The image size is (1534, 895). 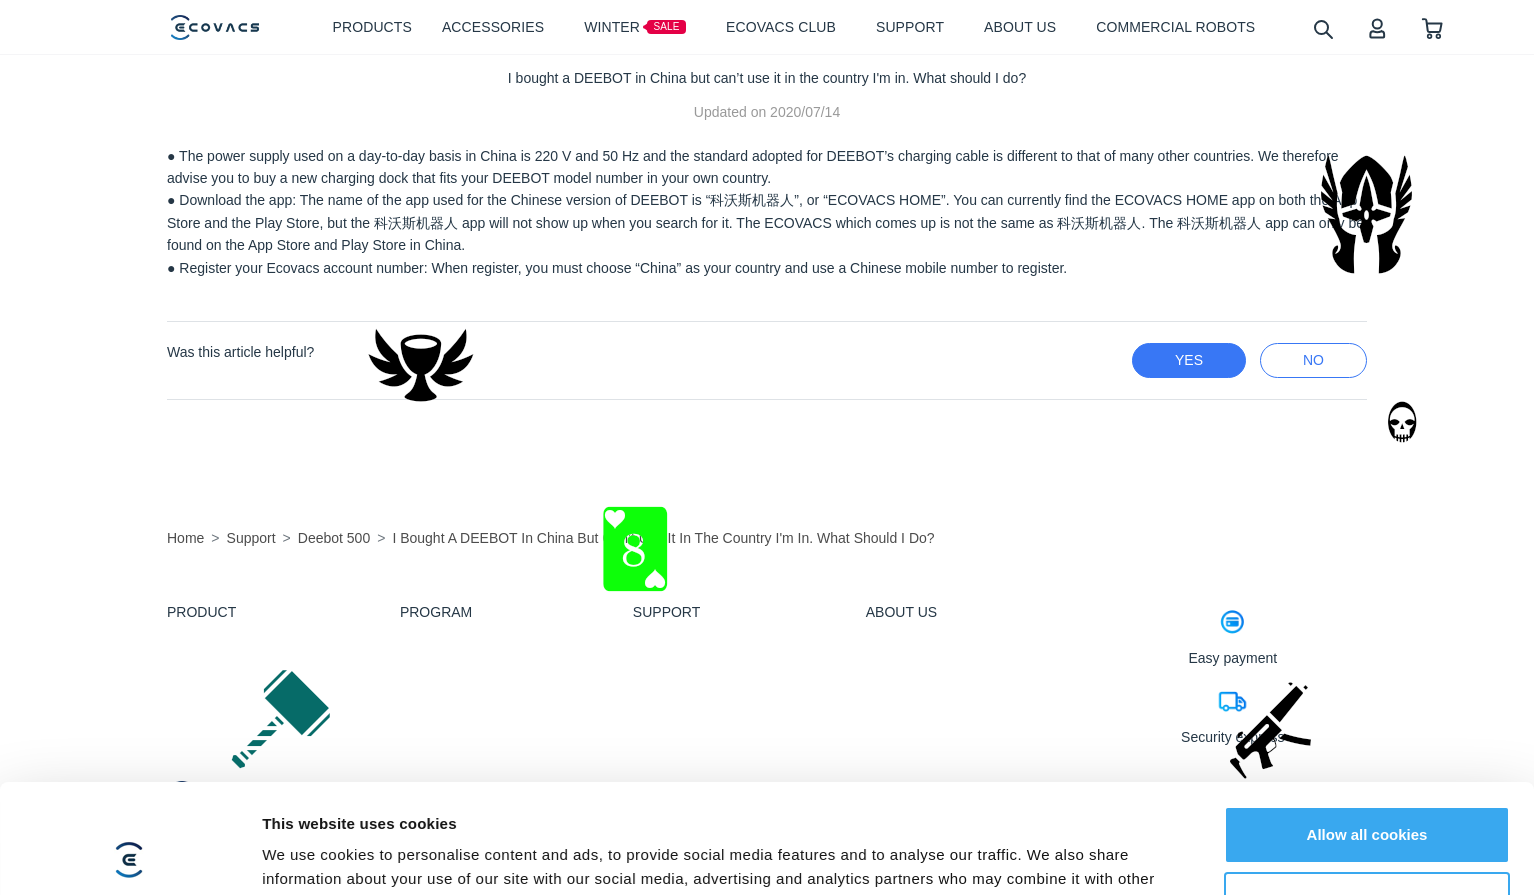 What do you see at coordinates (1366, 214) in the screenshot?
I see `select elf or elven character class` at bounding box center [1366, 214].